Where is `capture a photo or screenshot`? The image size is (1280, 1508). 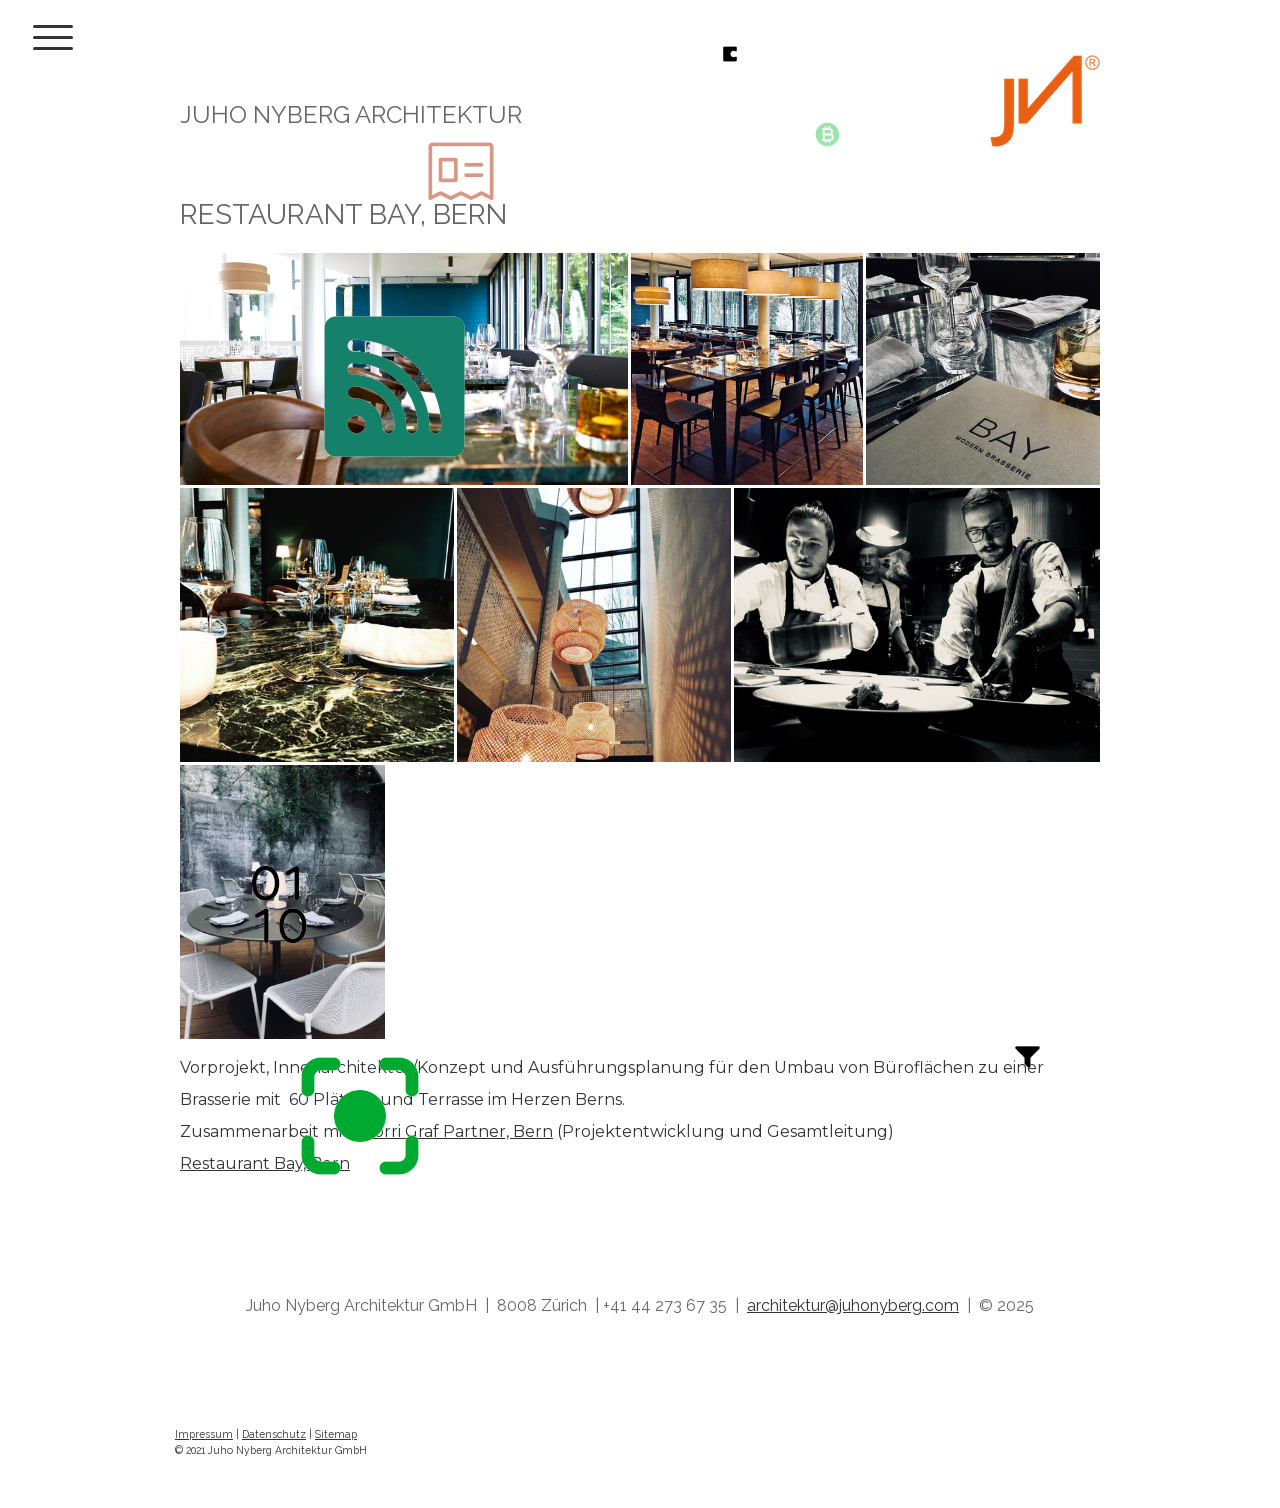 capture a photo or screenshot is located at coordinates (360, 1116).